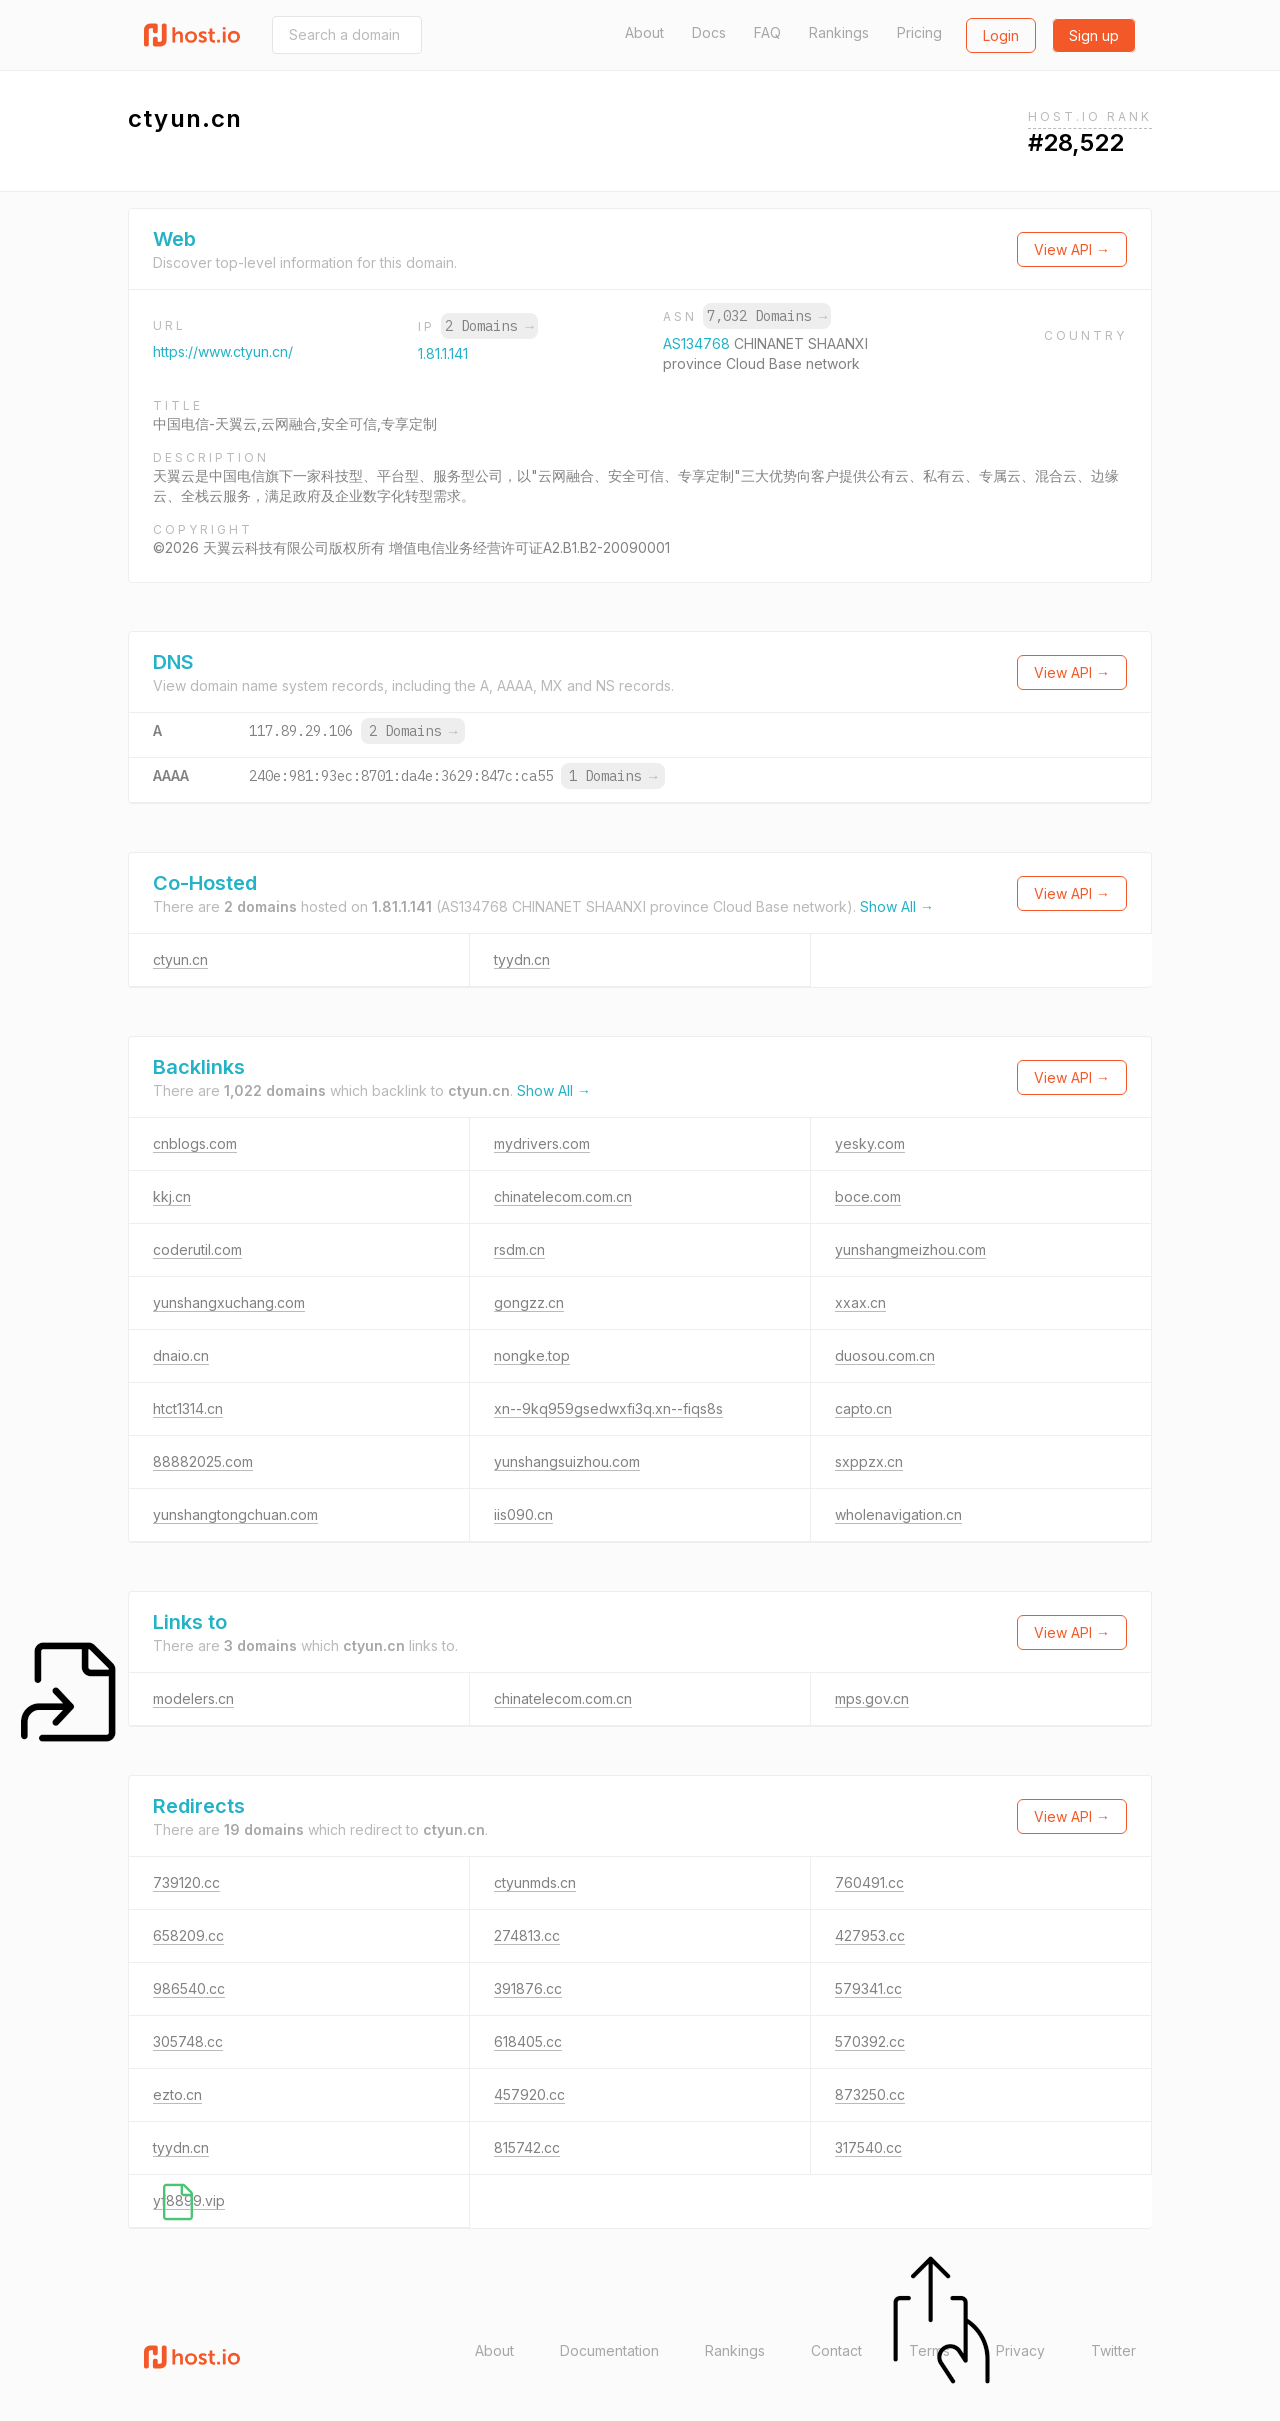 The height and width of the screenshot is (2421, 1280). What do you see at coordinates (178, 2202) in the screenshot?
I see `view or open a file` at bounding box center [178, 2202].